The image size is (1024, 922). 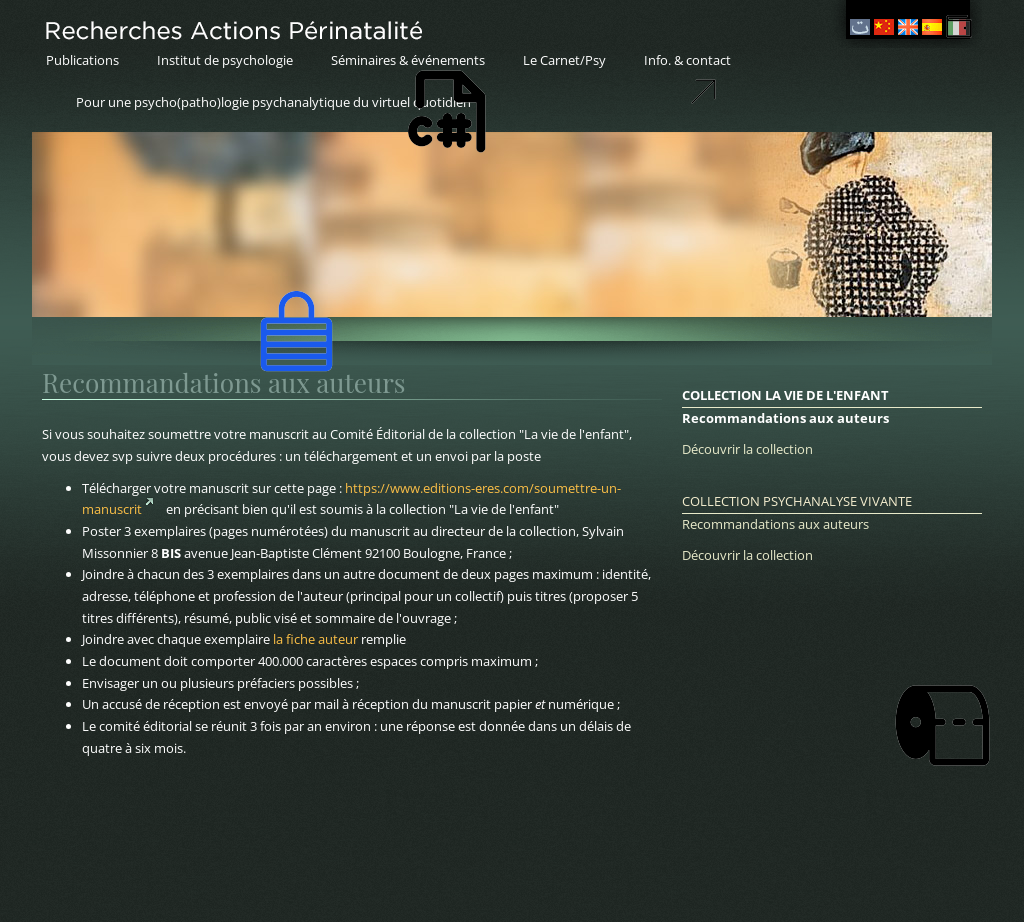 What do you see at coordinates (296, 335) in the screenshot?
I see `indicates a secure or encrypted connection` at bounding box center [296, 335].